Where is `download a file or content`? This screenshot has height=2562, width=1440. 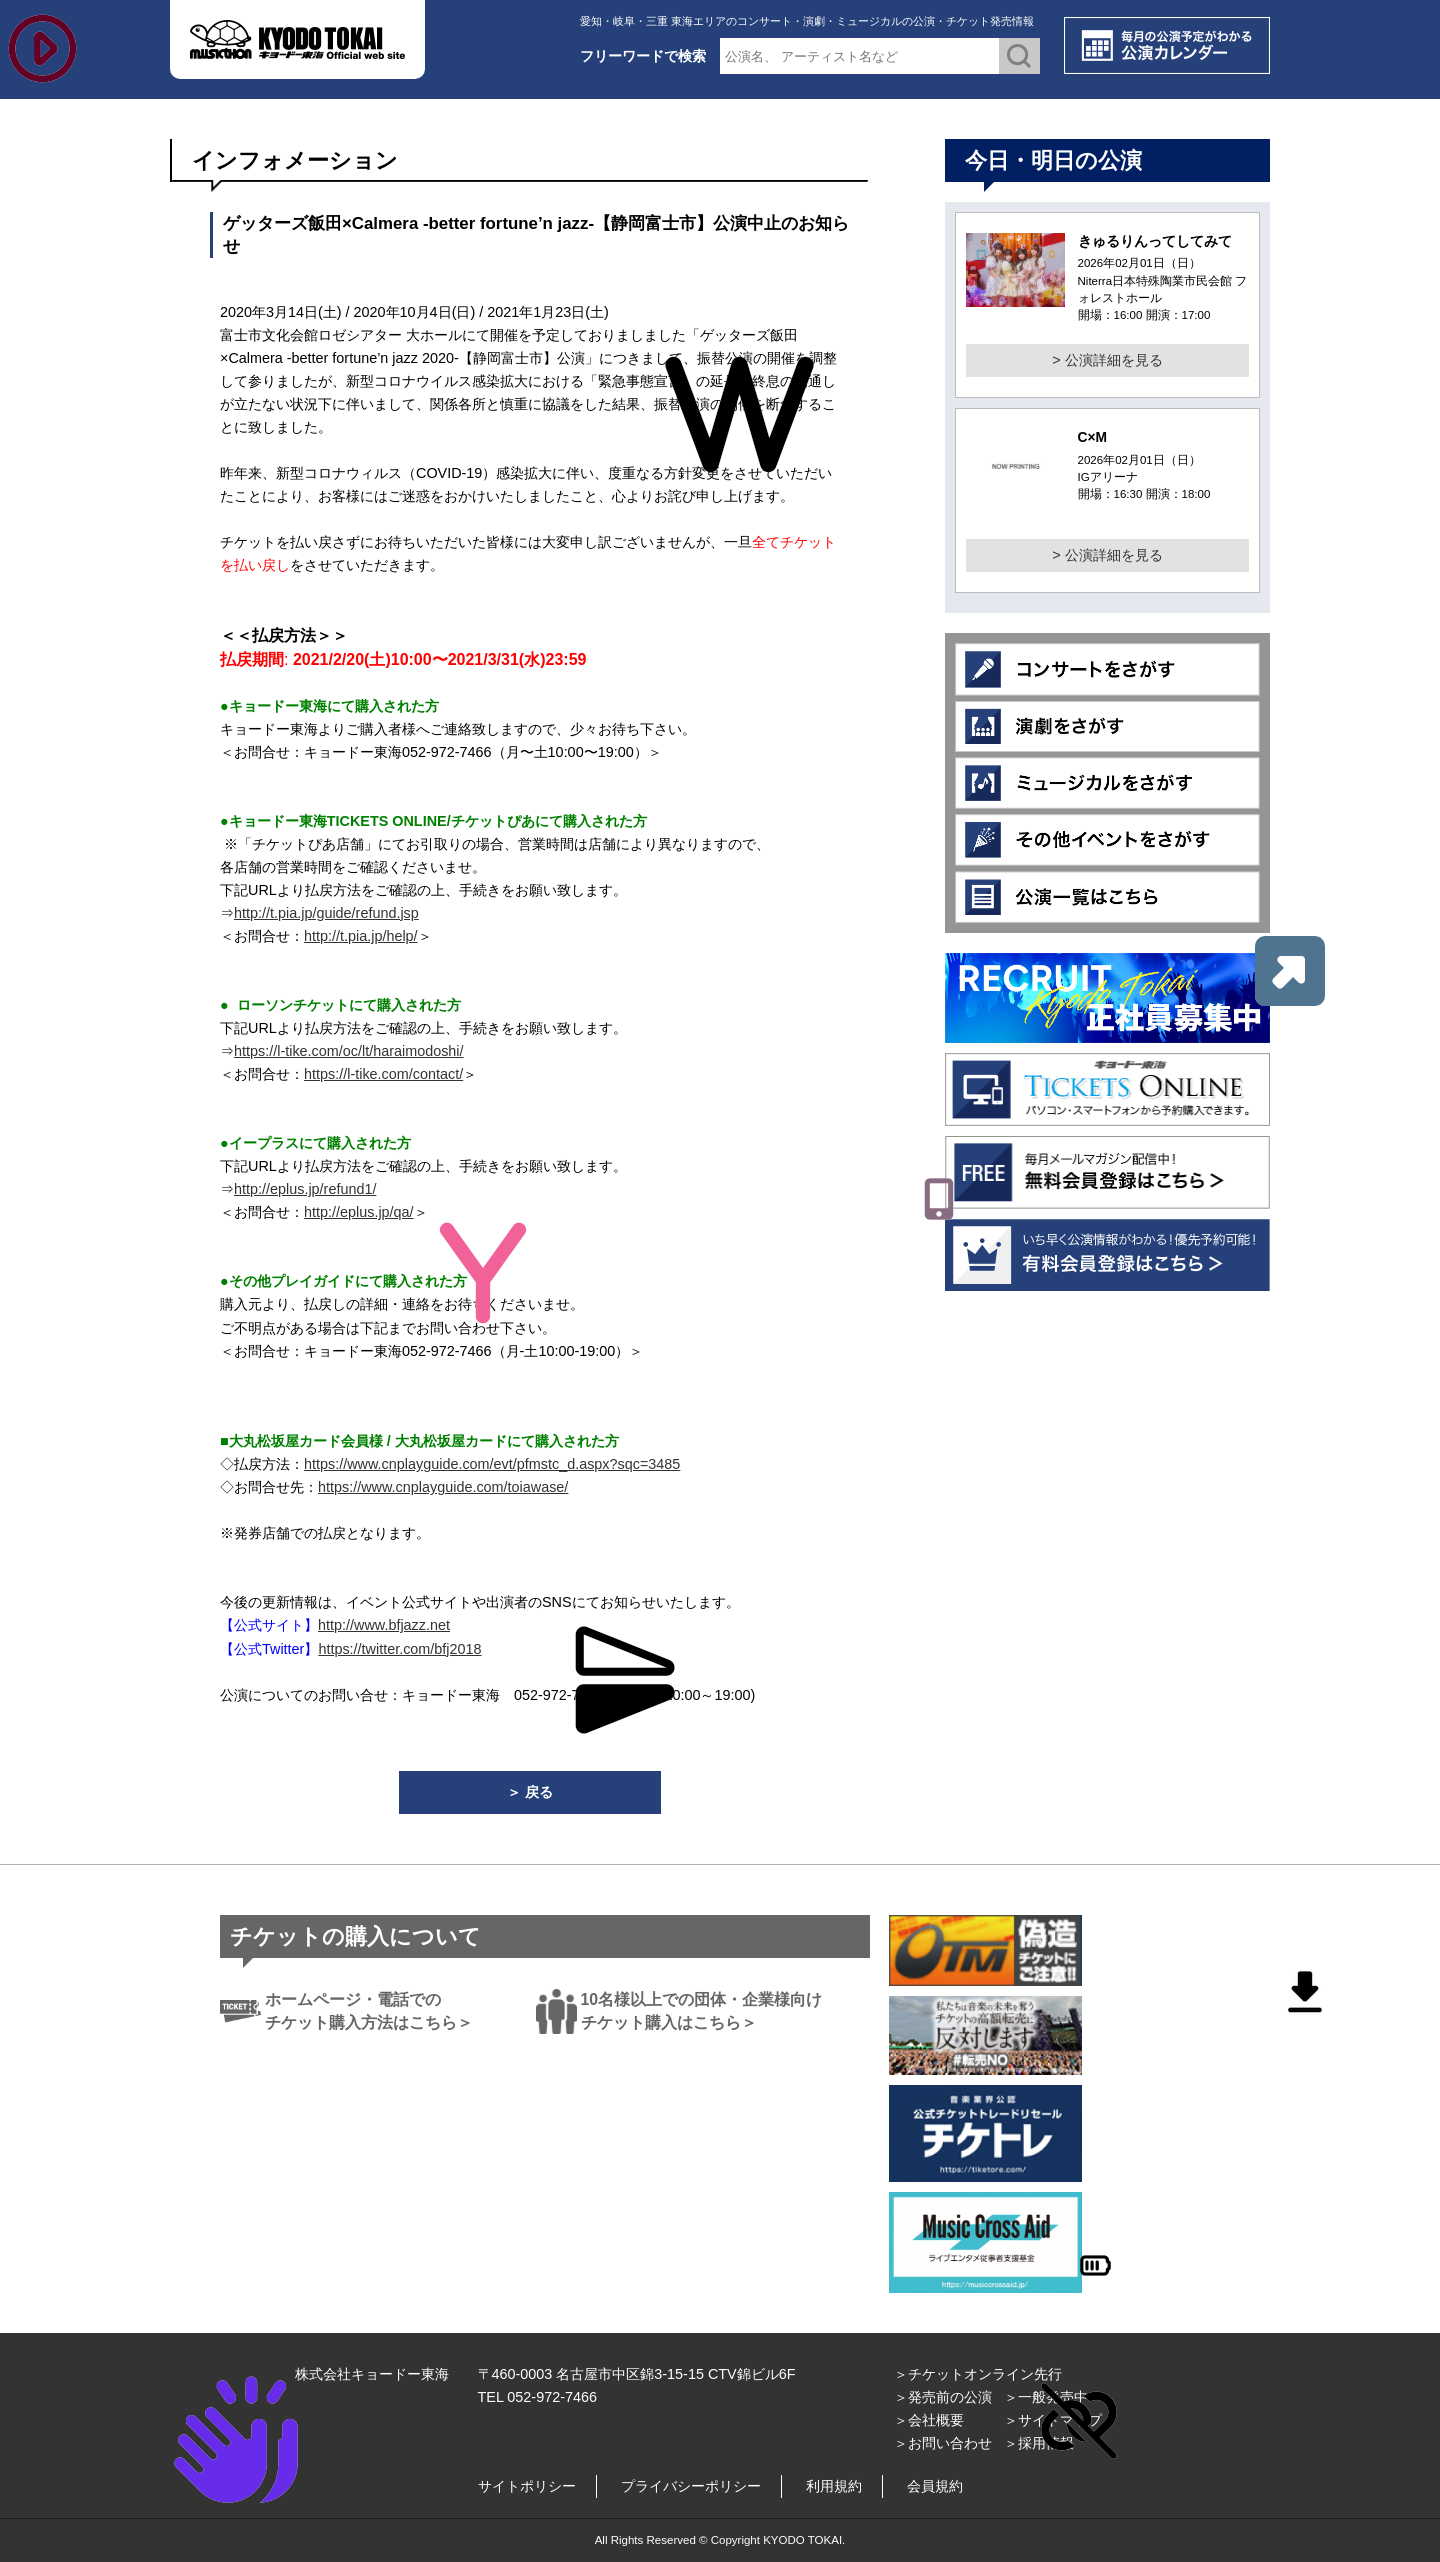
download a file or content is located at coordinates (1305, 1993).